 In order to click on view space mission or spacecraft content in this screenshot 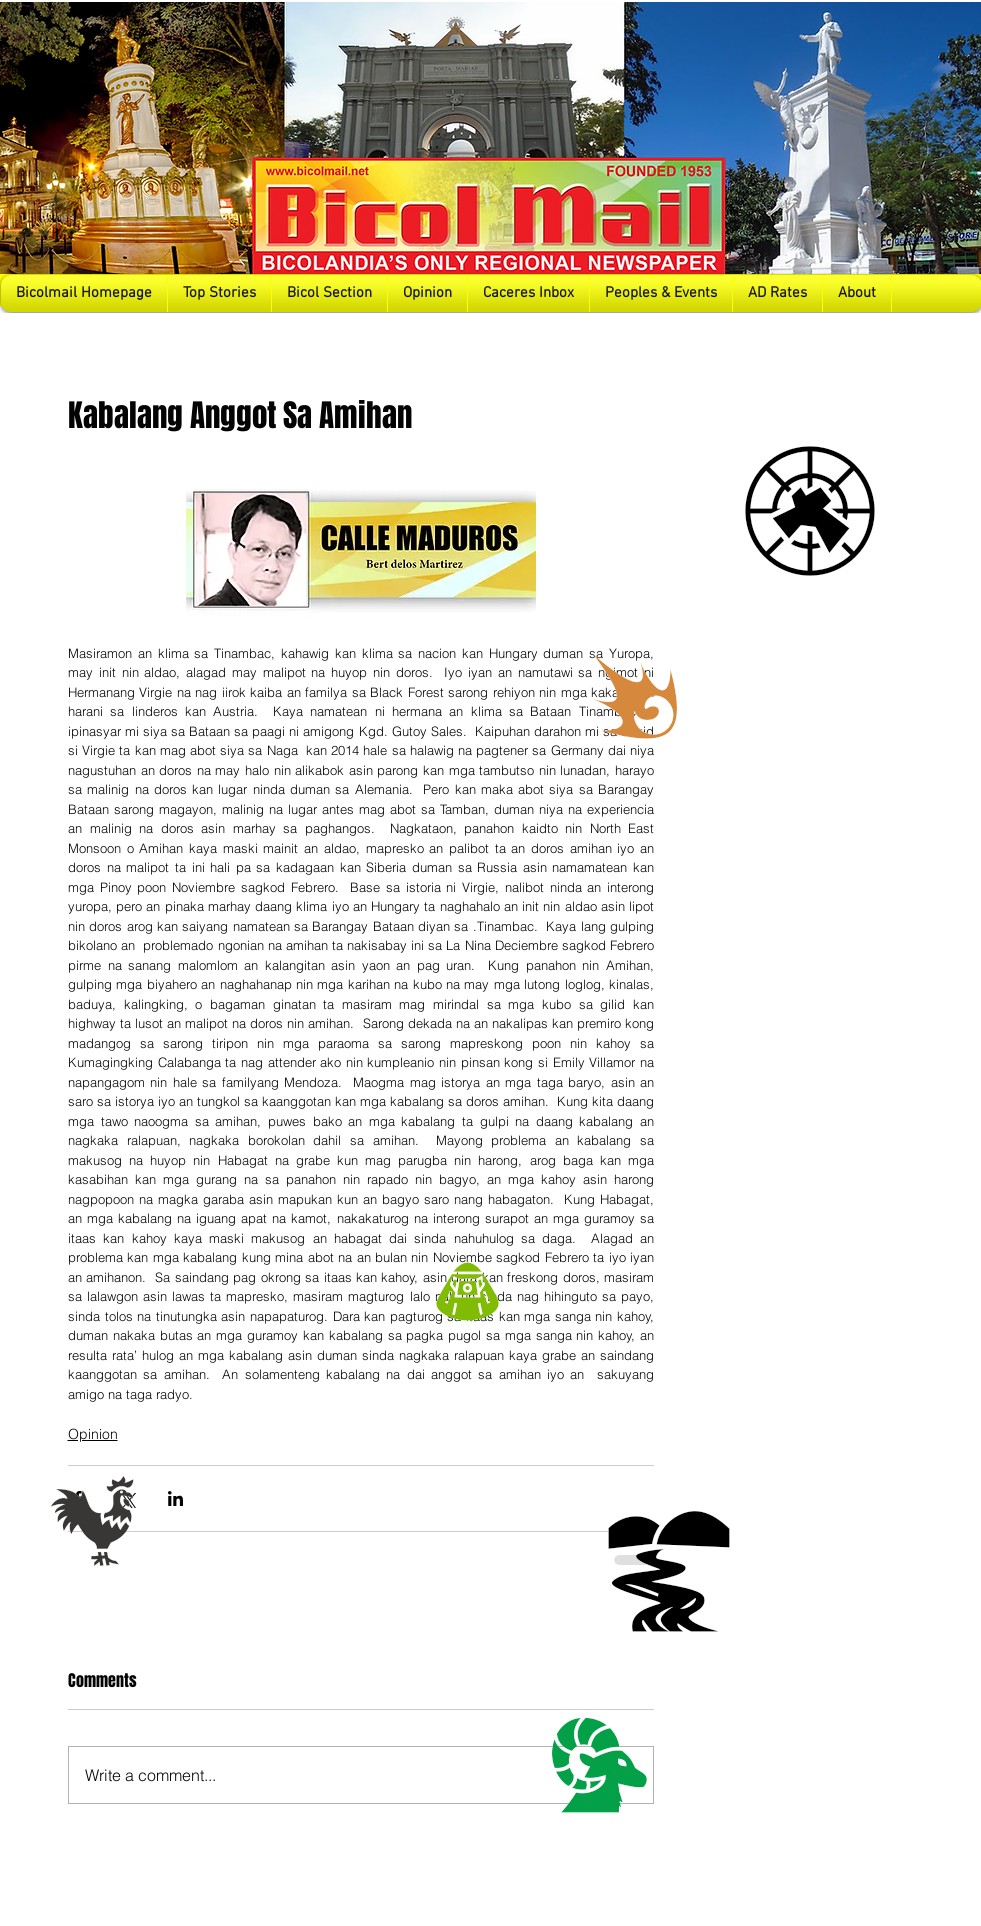, I will do `click(467, 1291)`.